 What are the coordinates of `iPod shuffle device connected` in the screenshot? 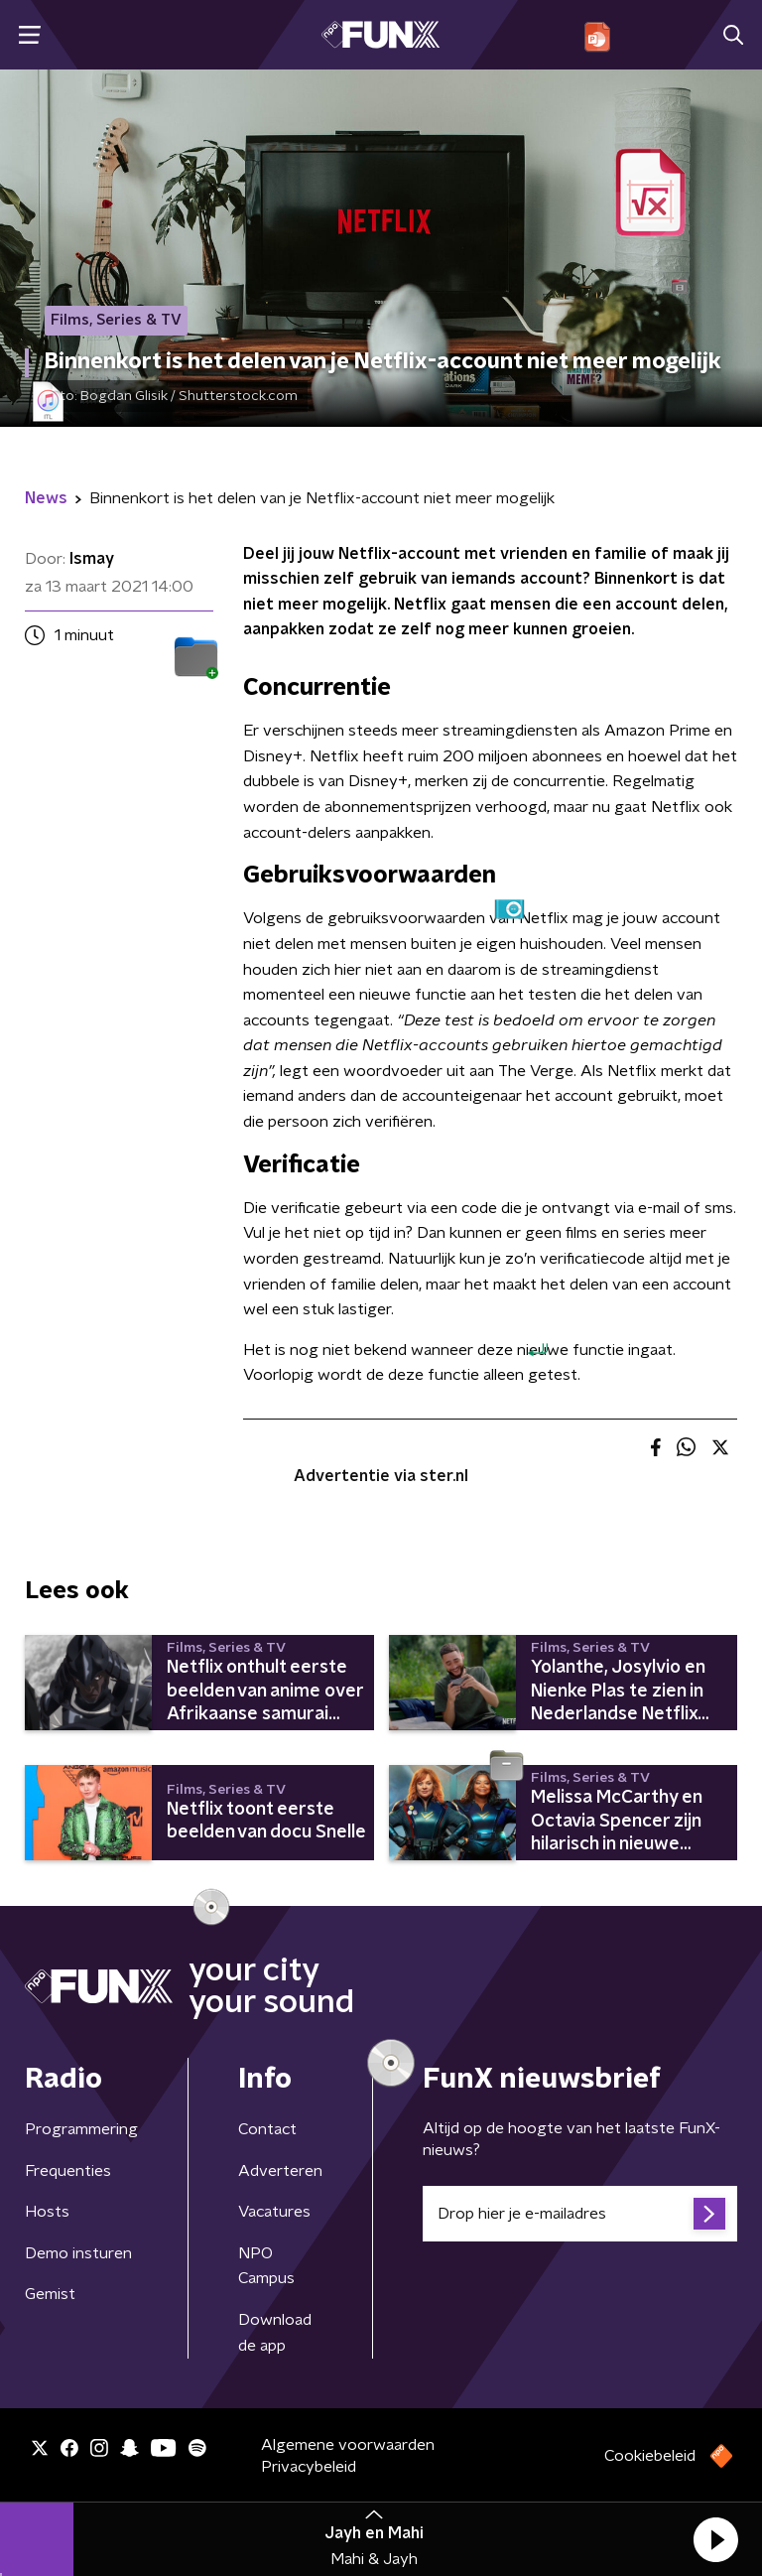 It's located at (509, 903).